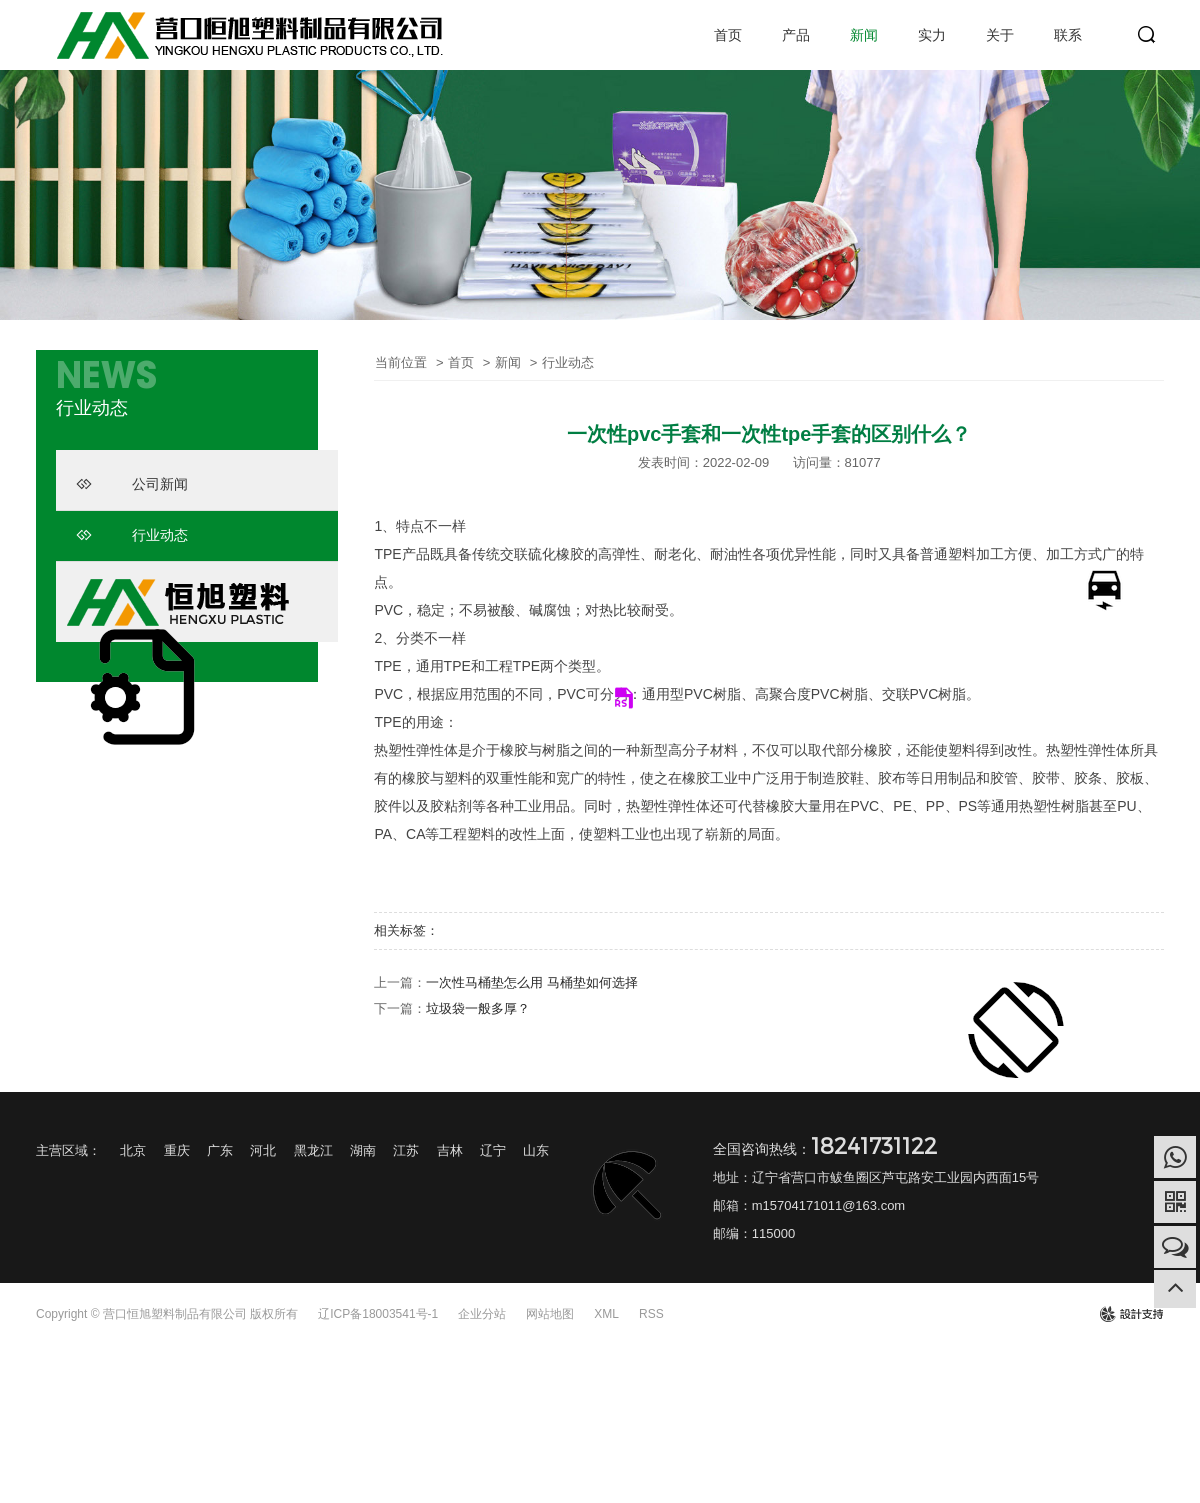  I want to click on locate nearby electric vehicle charging stations, so click(1104, 590).